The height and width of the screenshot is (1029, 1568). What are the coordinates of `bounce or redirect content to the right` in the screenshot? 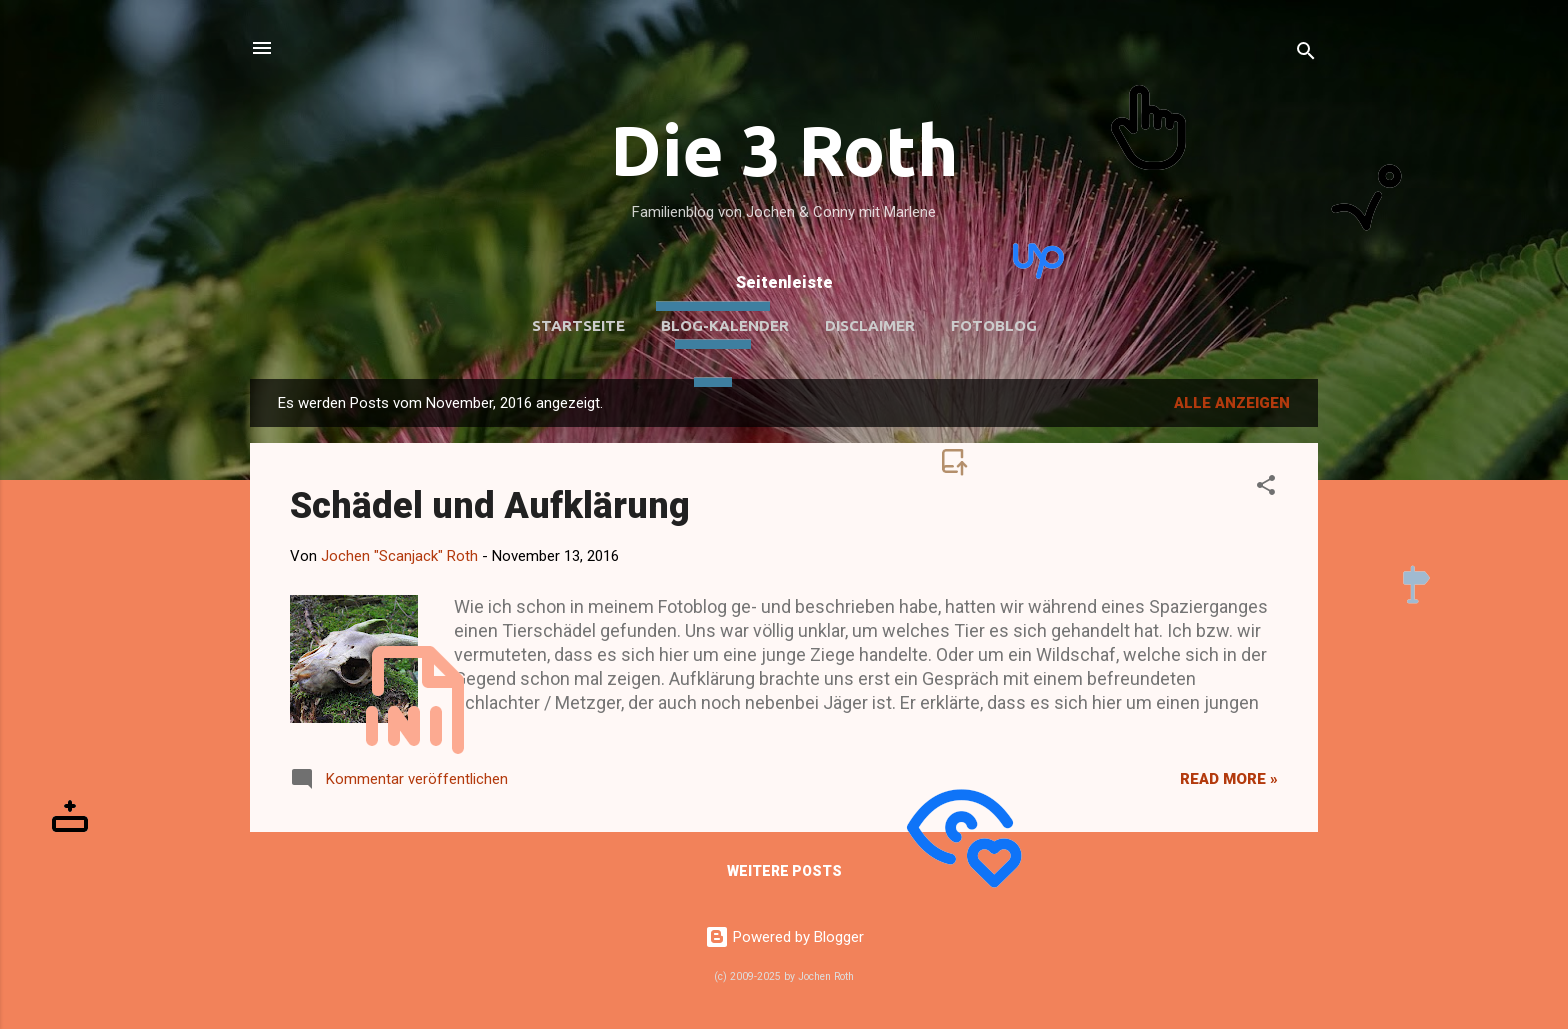 It's located at (1366, 195).